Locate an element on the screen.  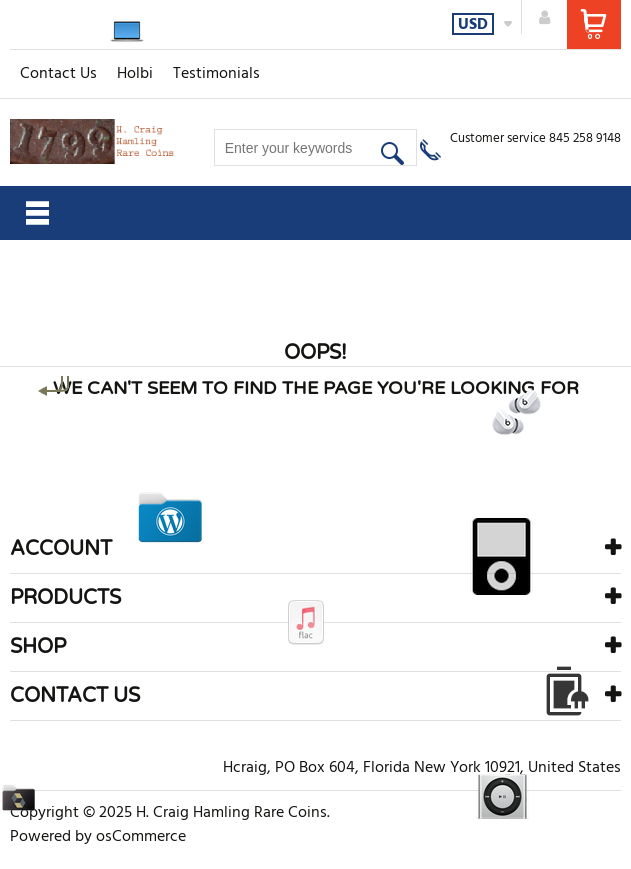
view battery and power management settings is located at coordinates (564, 691).